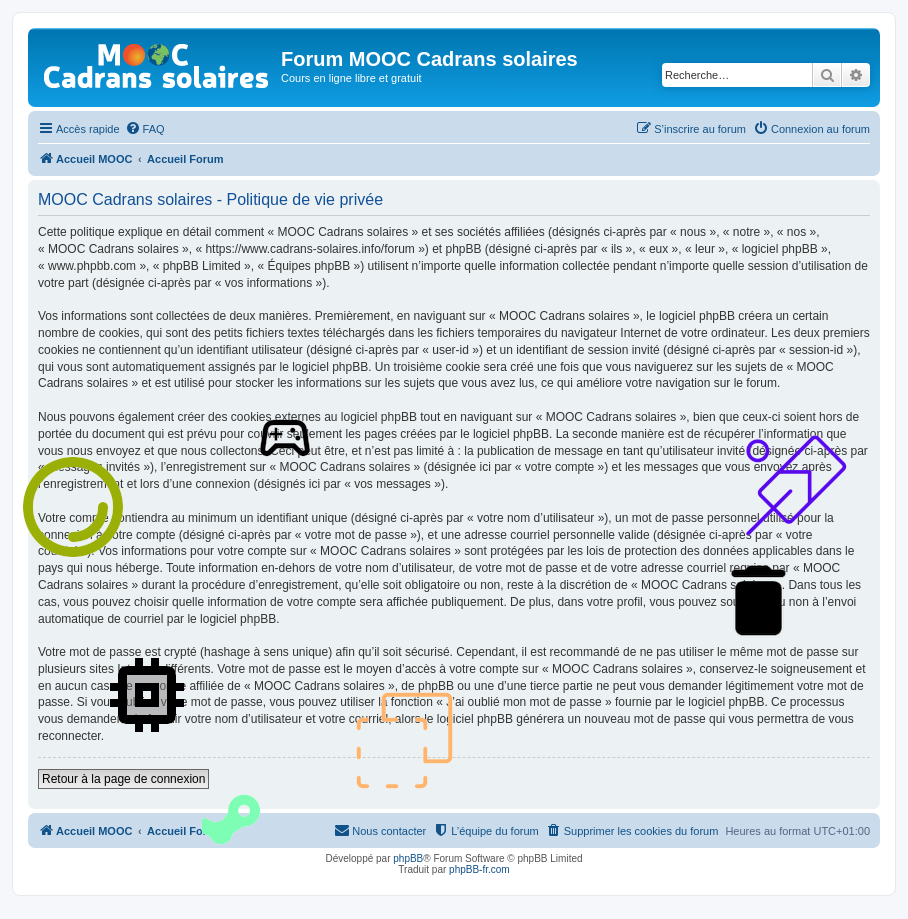 This screenshot has height=919, width=908. Describe the element at coordinates (285, 438) in the screenshot. I see `access gaming or esports features` at that location.